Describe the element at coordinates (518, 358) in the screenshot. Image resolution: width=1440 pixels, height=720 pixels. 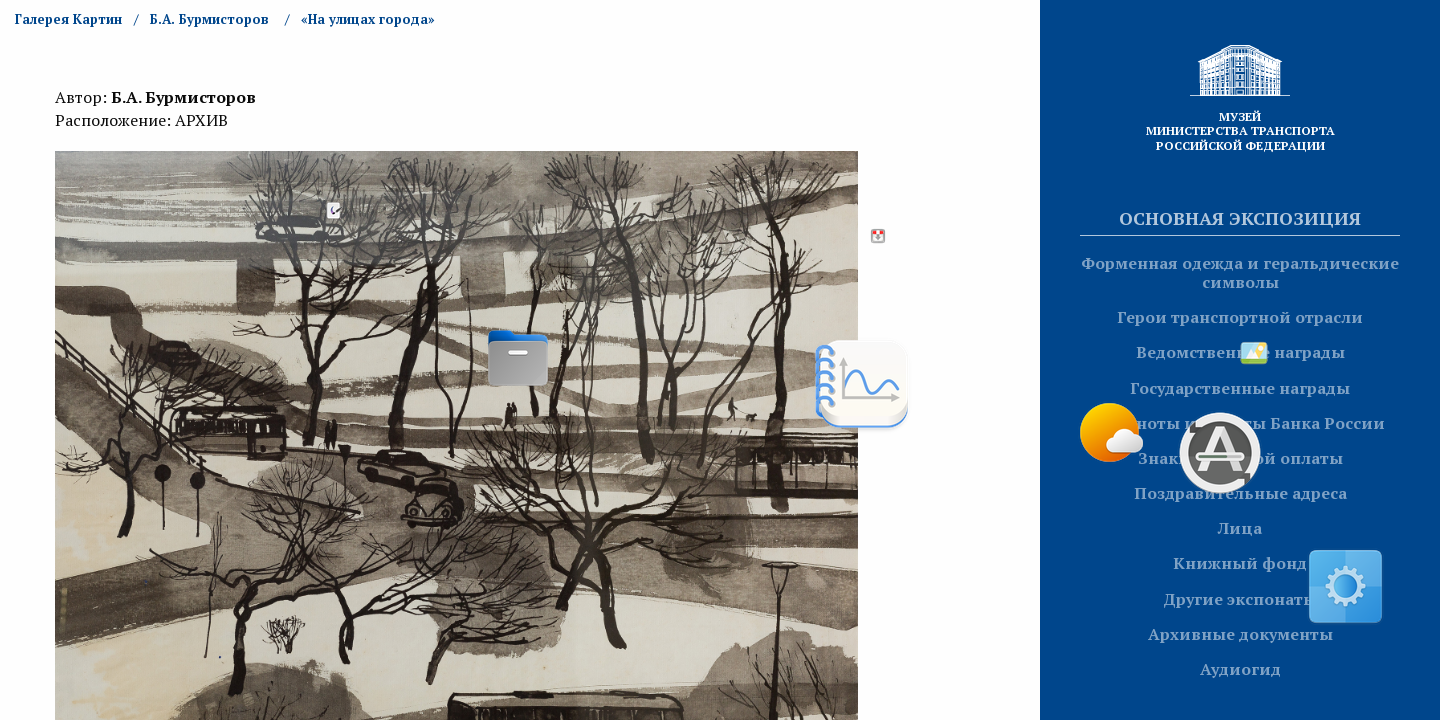
I see `open the file manager application` at that location.